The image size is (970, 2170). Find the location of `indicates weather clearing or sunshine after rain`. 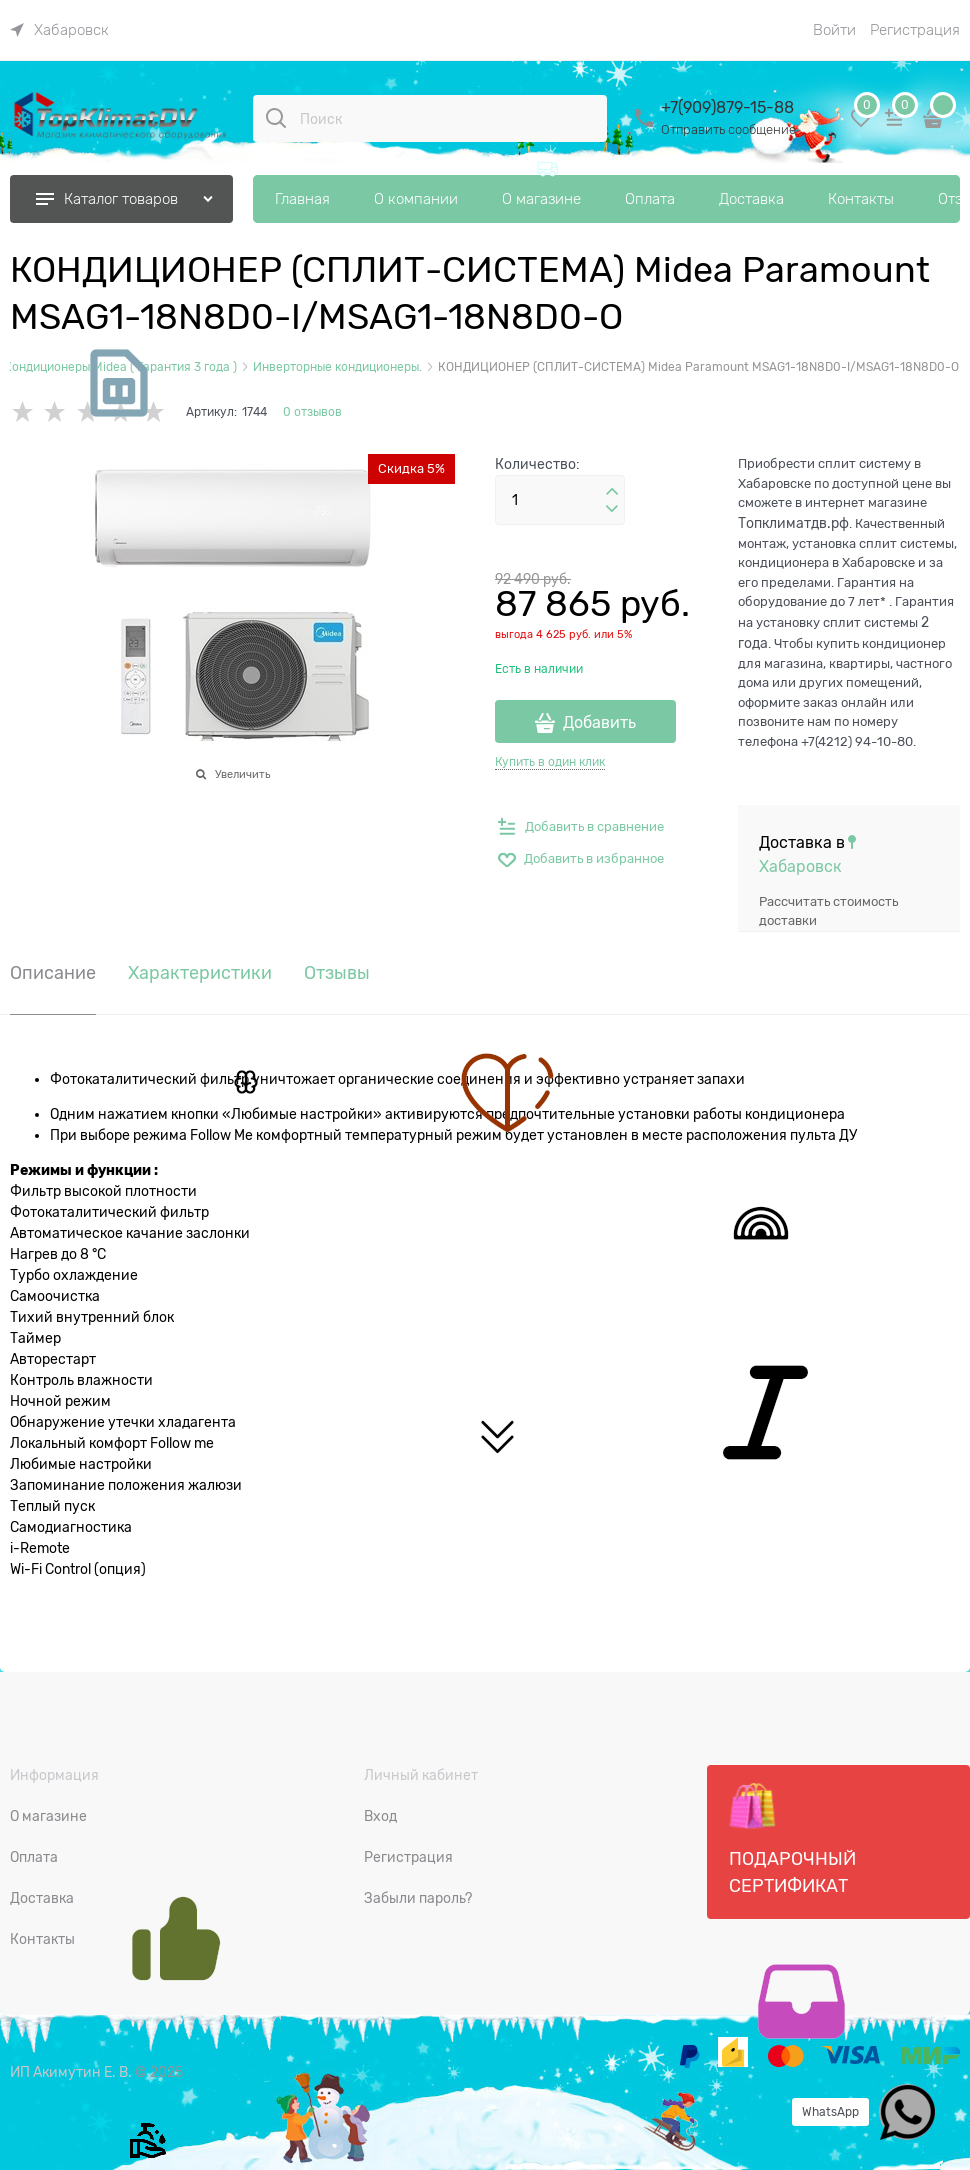

indicates weather clearing or sunshine after rain is located at coordinates (761, 1225).